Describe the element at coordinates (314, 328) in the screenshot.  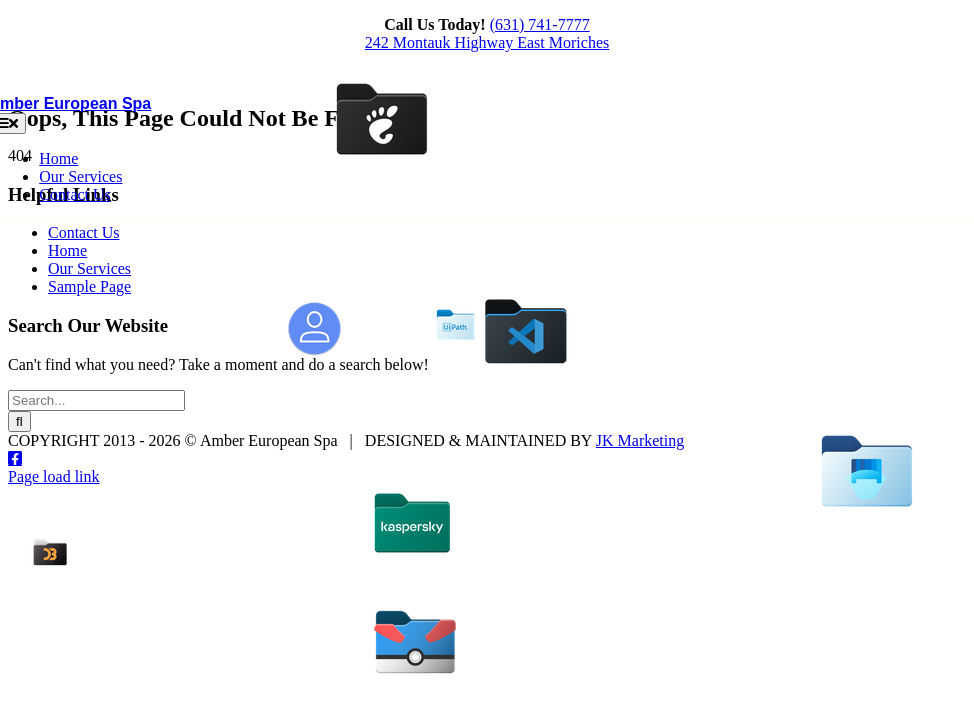
I see `indicates a personal or user-owned item` at that location.